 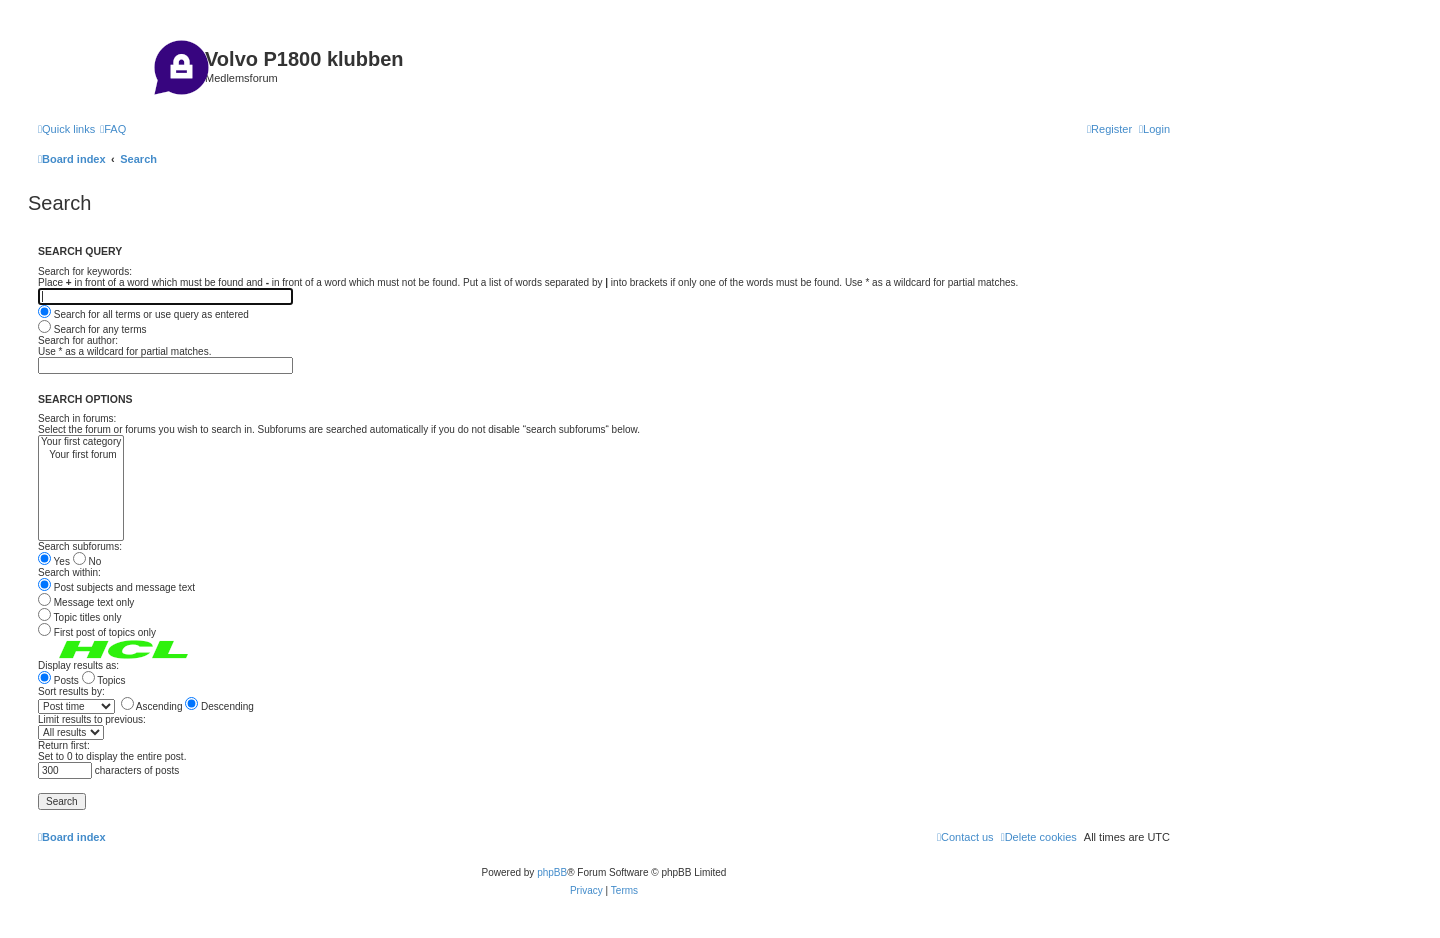 What do you see at coordinates (123, 649) in the screenshot?
I see `HCL Technologies company logo` at bounding box center [123, 649].